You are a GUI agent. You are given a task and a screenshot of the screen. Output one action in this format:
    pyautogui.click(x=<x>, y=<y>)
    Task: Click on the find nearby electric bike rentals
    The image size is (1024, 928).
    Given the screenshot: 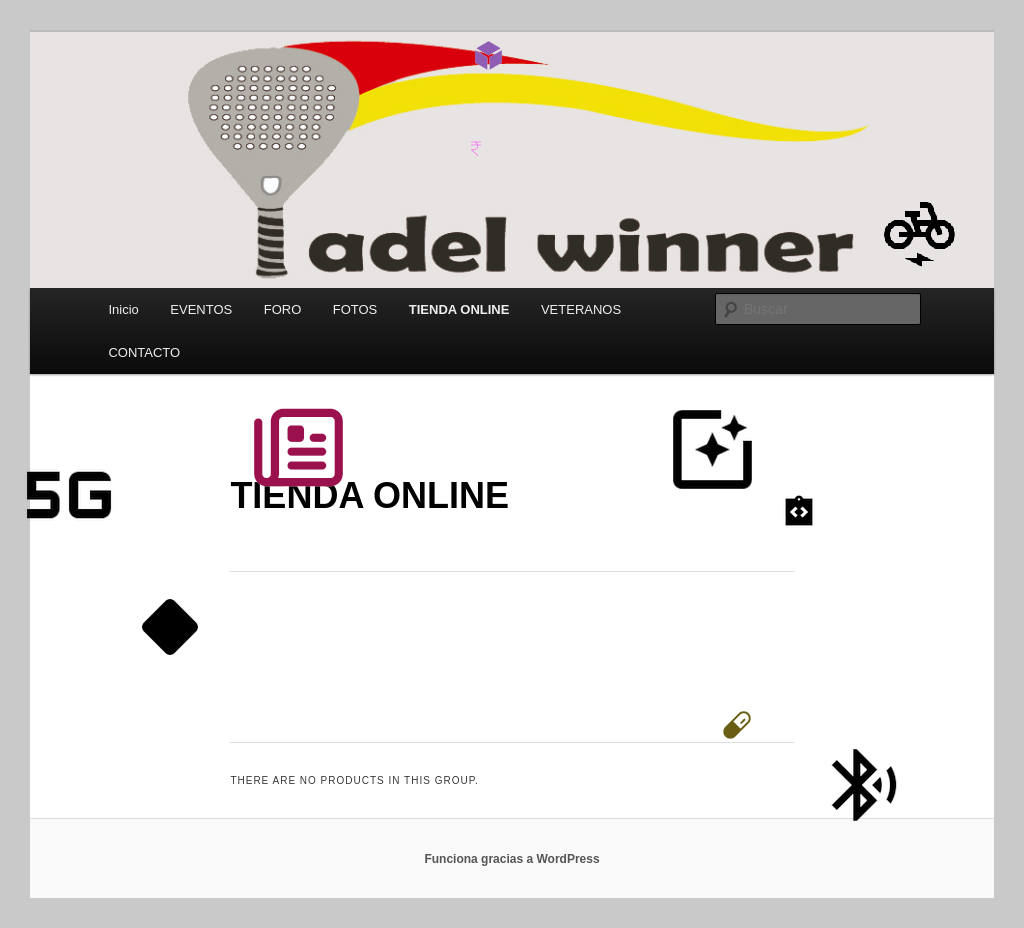 What is the action you would take?
    pyautogui.click(x=919, y=234)
    